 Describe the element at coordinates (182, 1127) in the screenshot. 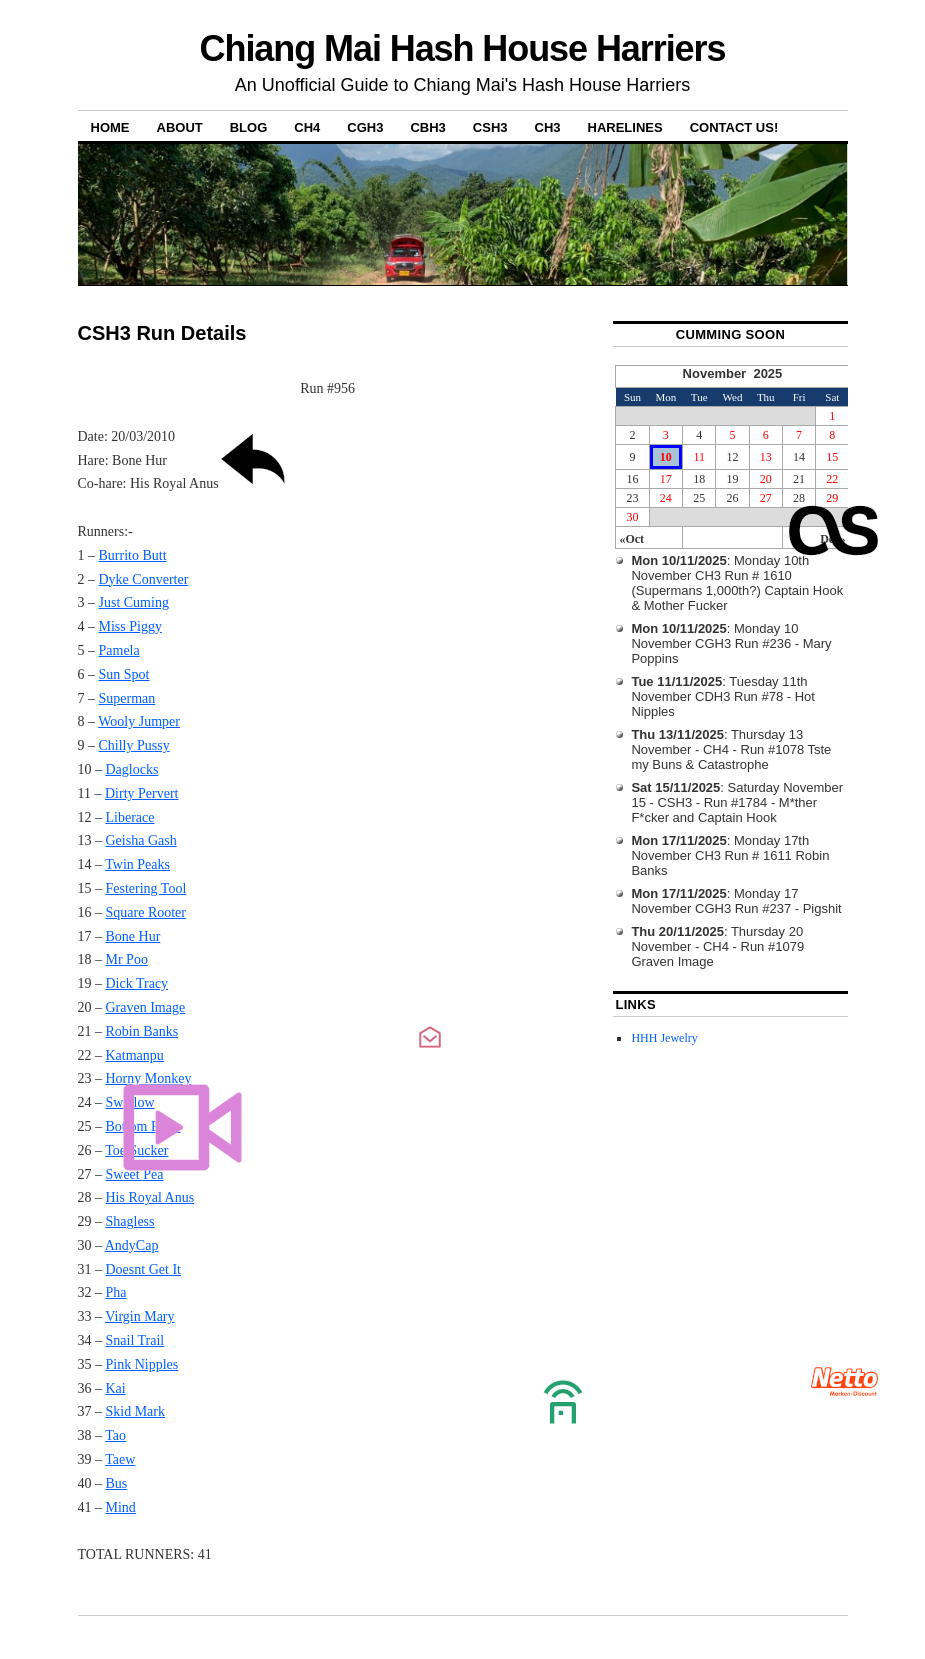

I see `start a live broadcast or stream` at that location.